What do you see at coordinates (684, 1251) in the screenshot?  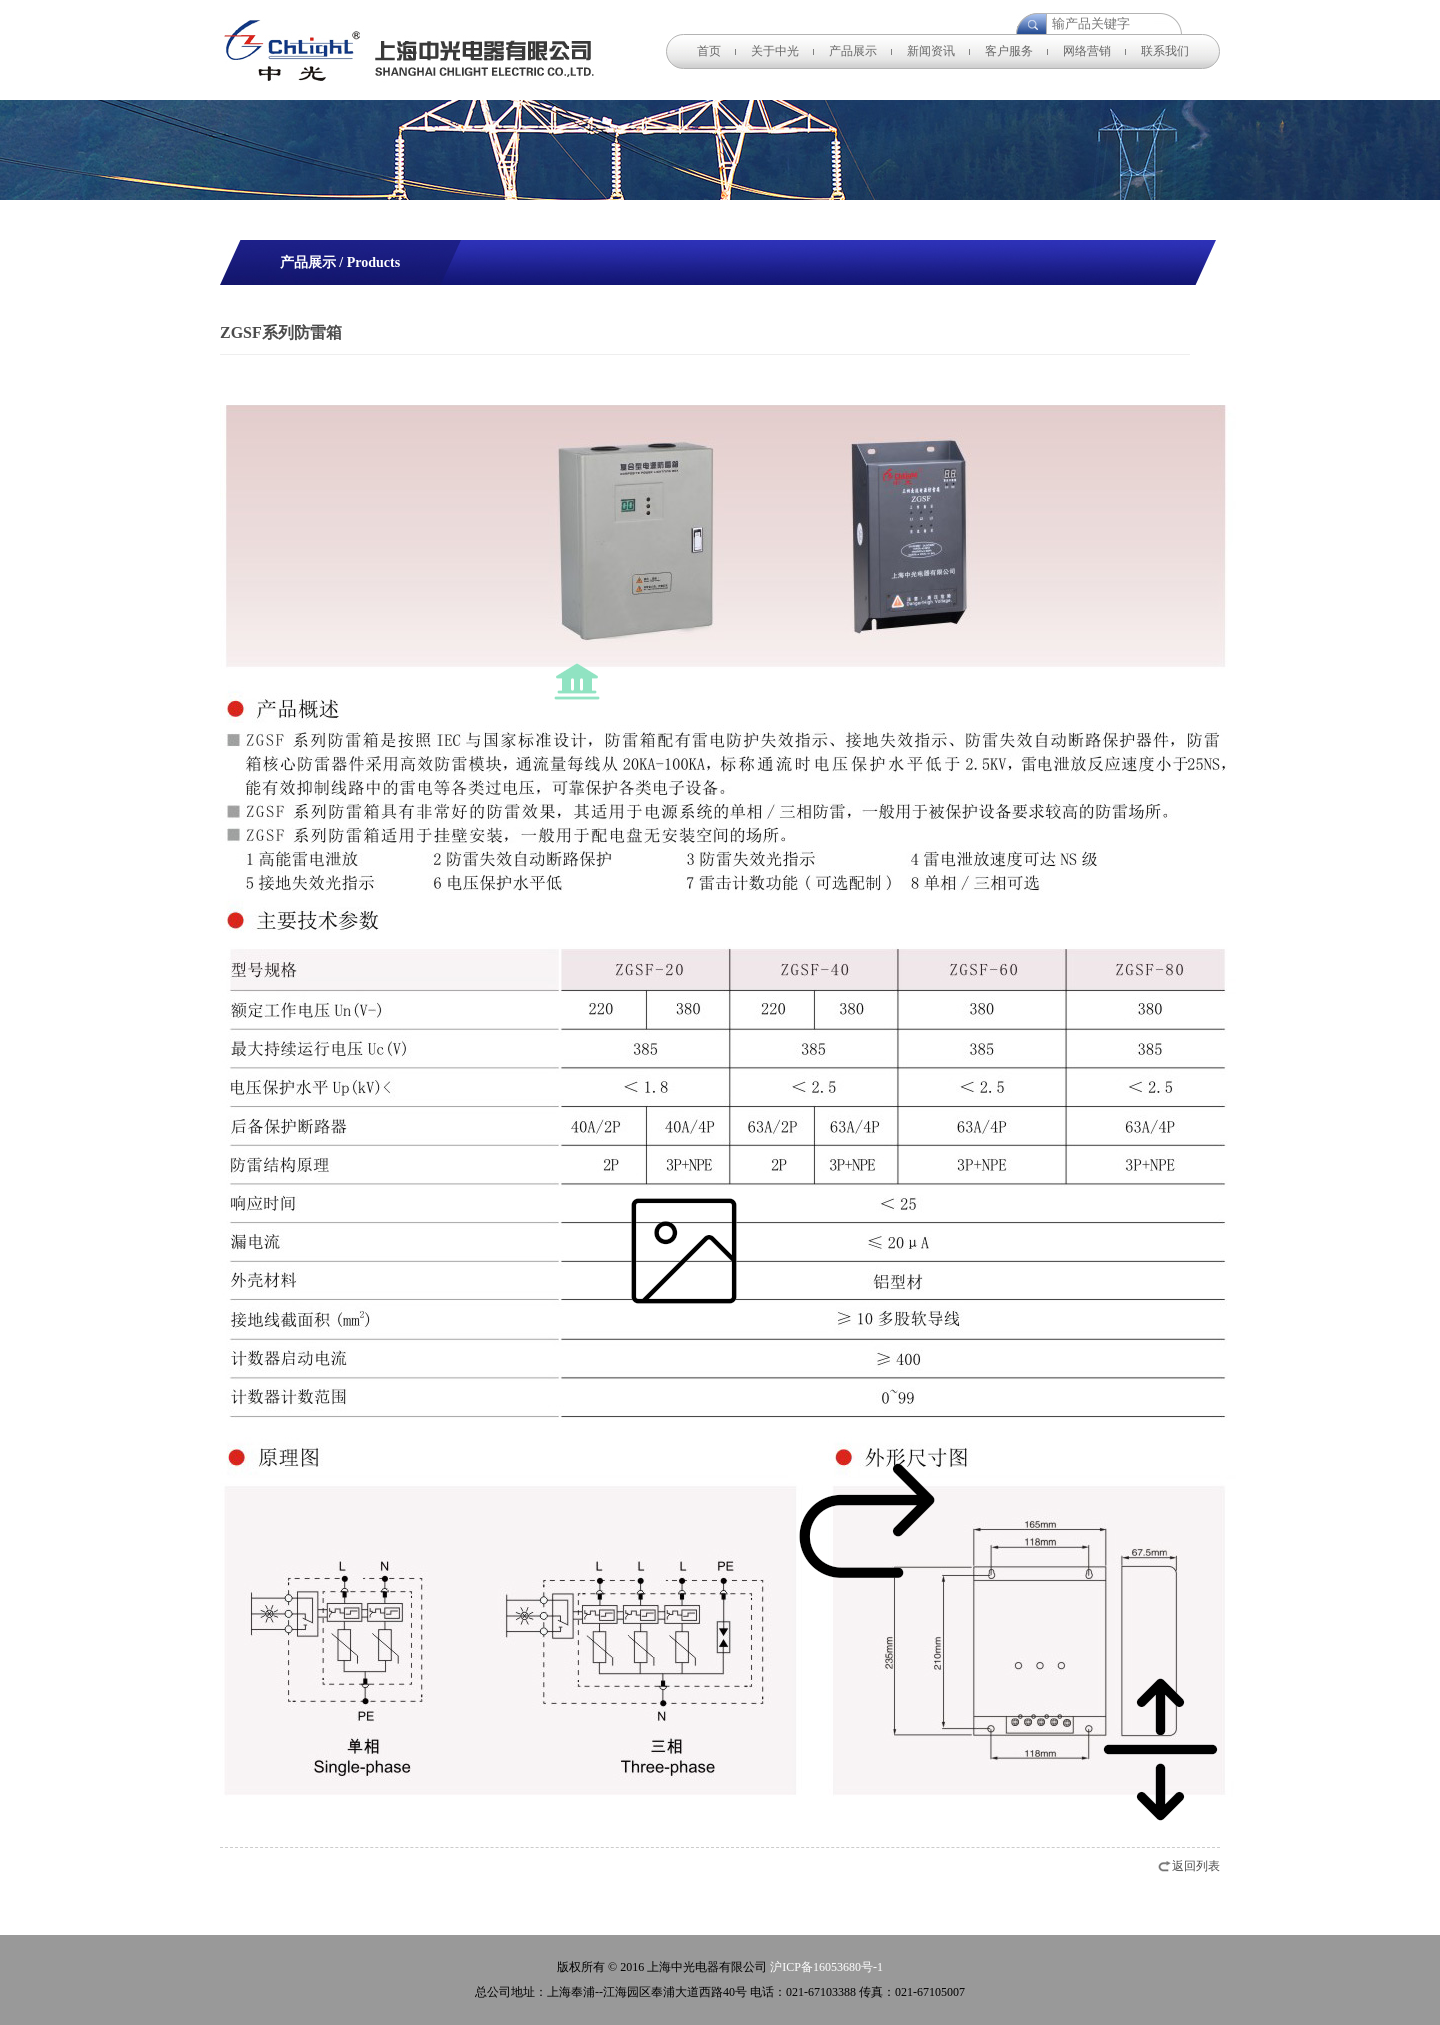 I see `view or open an image` at bounding box center [684, 1251].